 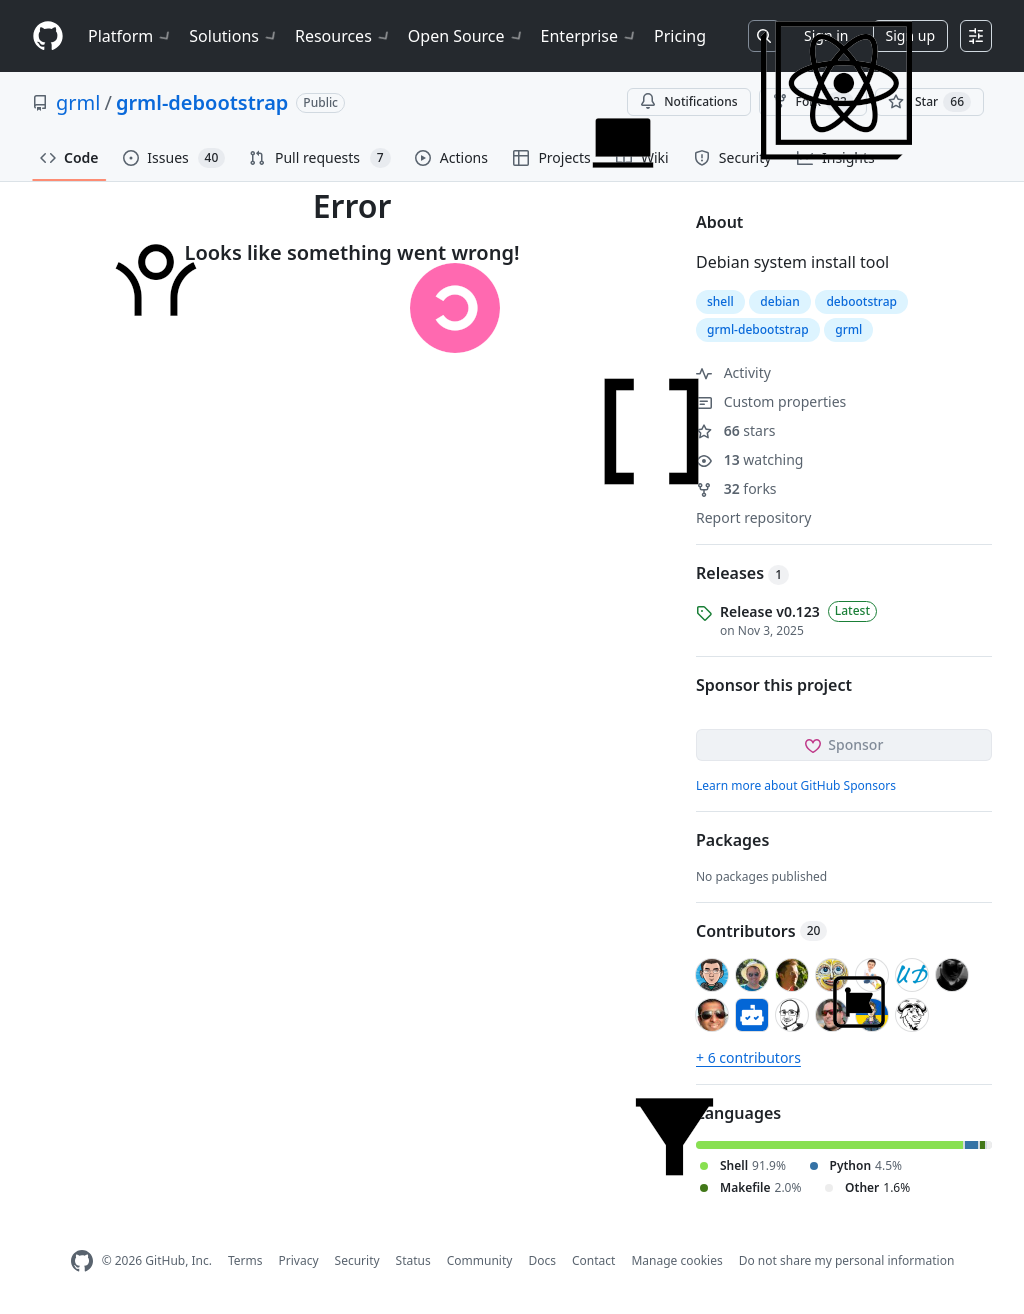 What do you see at coordinates (836, 90) in the screenshot?
I see `create react app logo` at bounding box center [836, 90].